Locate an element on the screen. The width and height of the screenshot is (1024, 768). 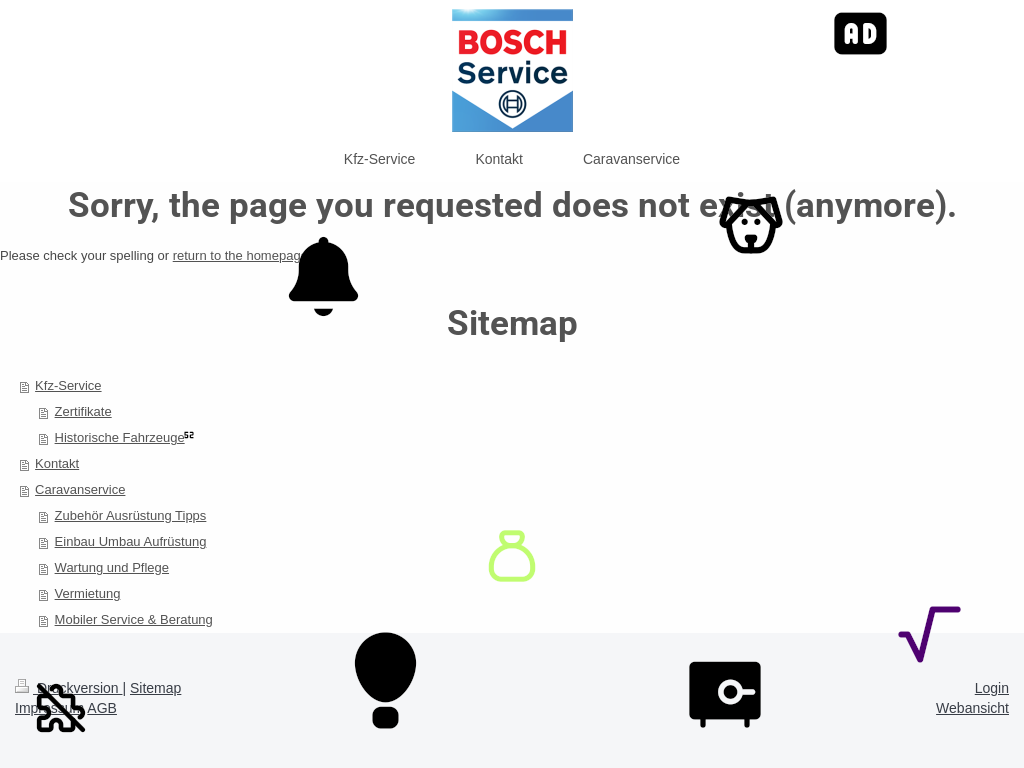
browse pet-related content or services is located at coordinates (751, 225).